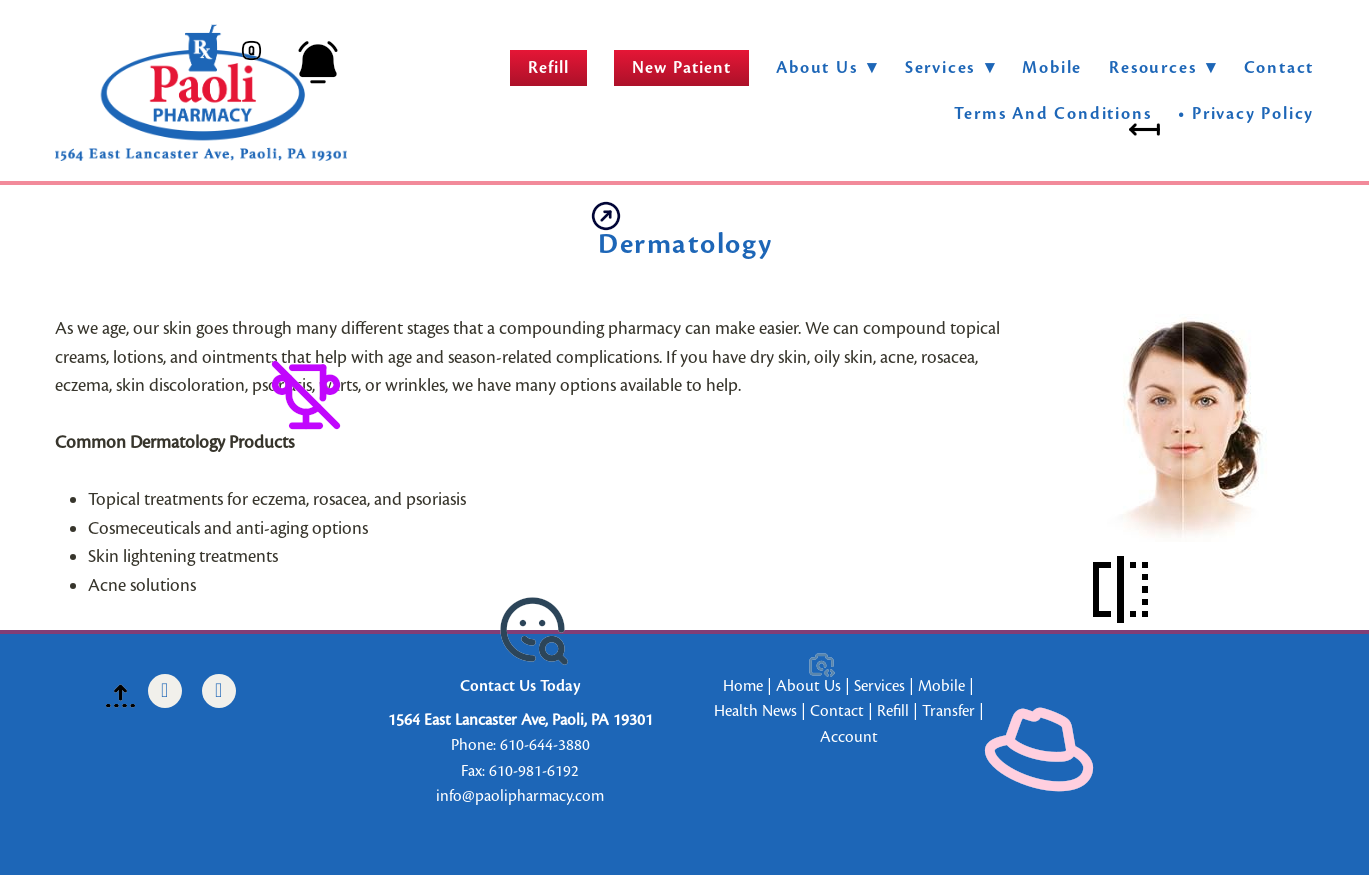 Image resolution: width=1369 pixels, height=875 pixels. Describe the element at coordinates (1039, 747) in the screenshot. I see `Red Hat brand logo` at that location.